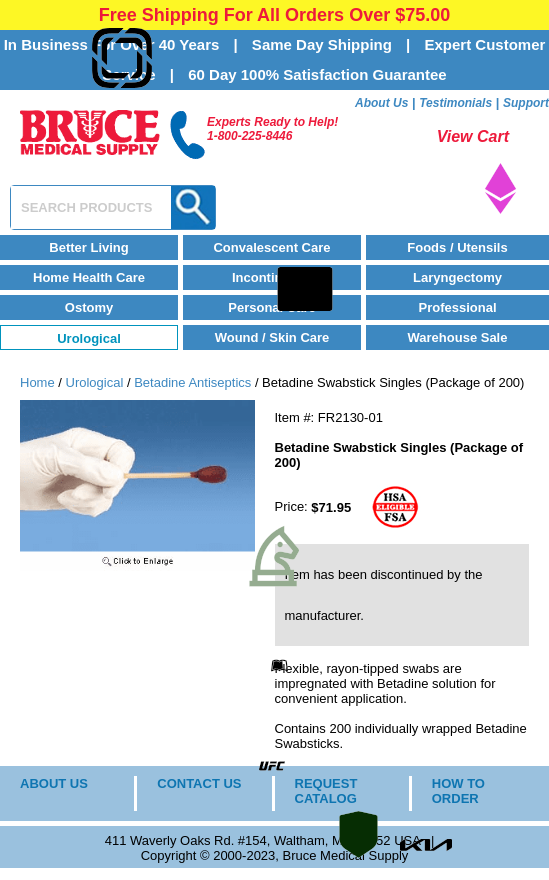 This screenshot has height=880, width=549. Describe the element at coordinates (279, 665) in the screenshot. I see `visit Leanpub publishing platform` at that location.